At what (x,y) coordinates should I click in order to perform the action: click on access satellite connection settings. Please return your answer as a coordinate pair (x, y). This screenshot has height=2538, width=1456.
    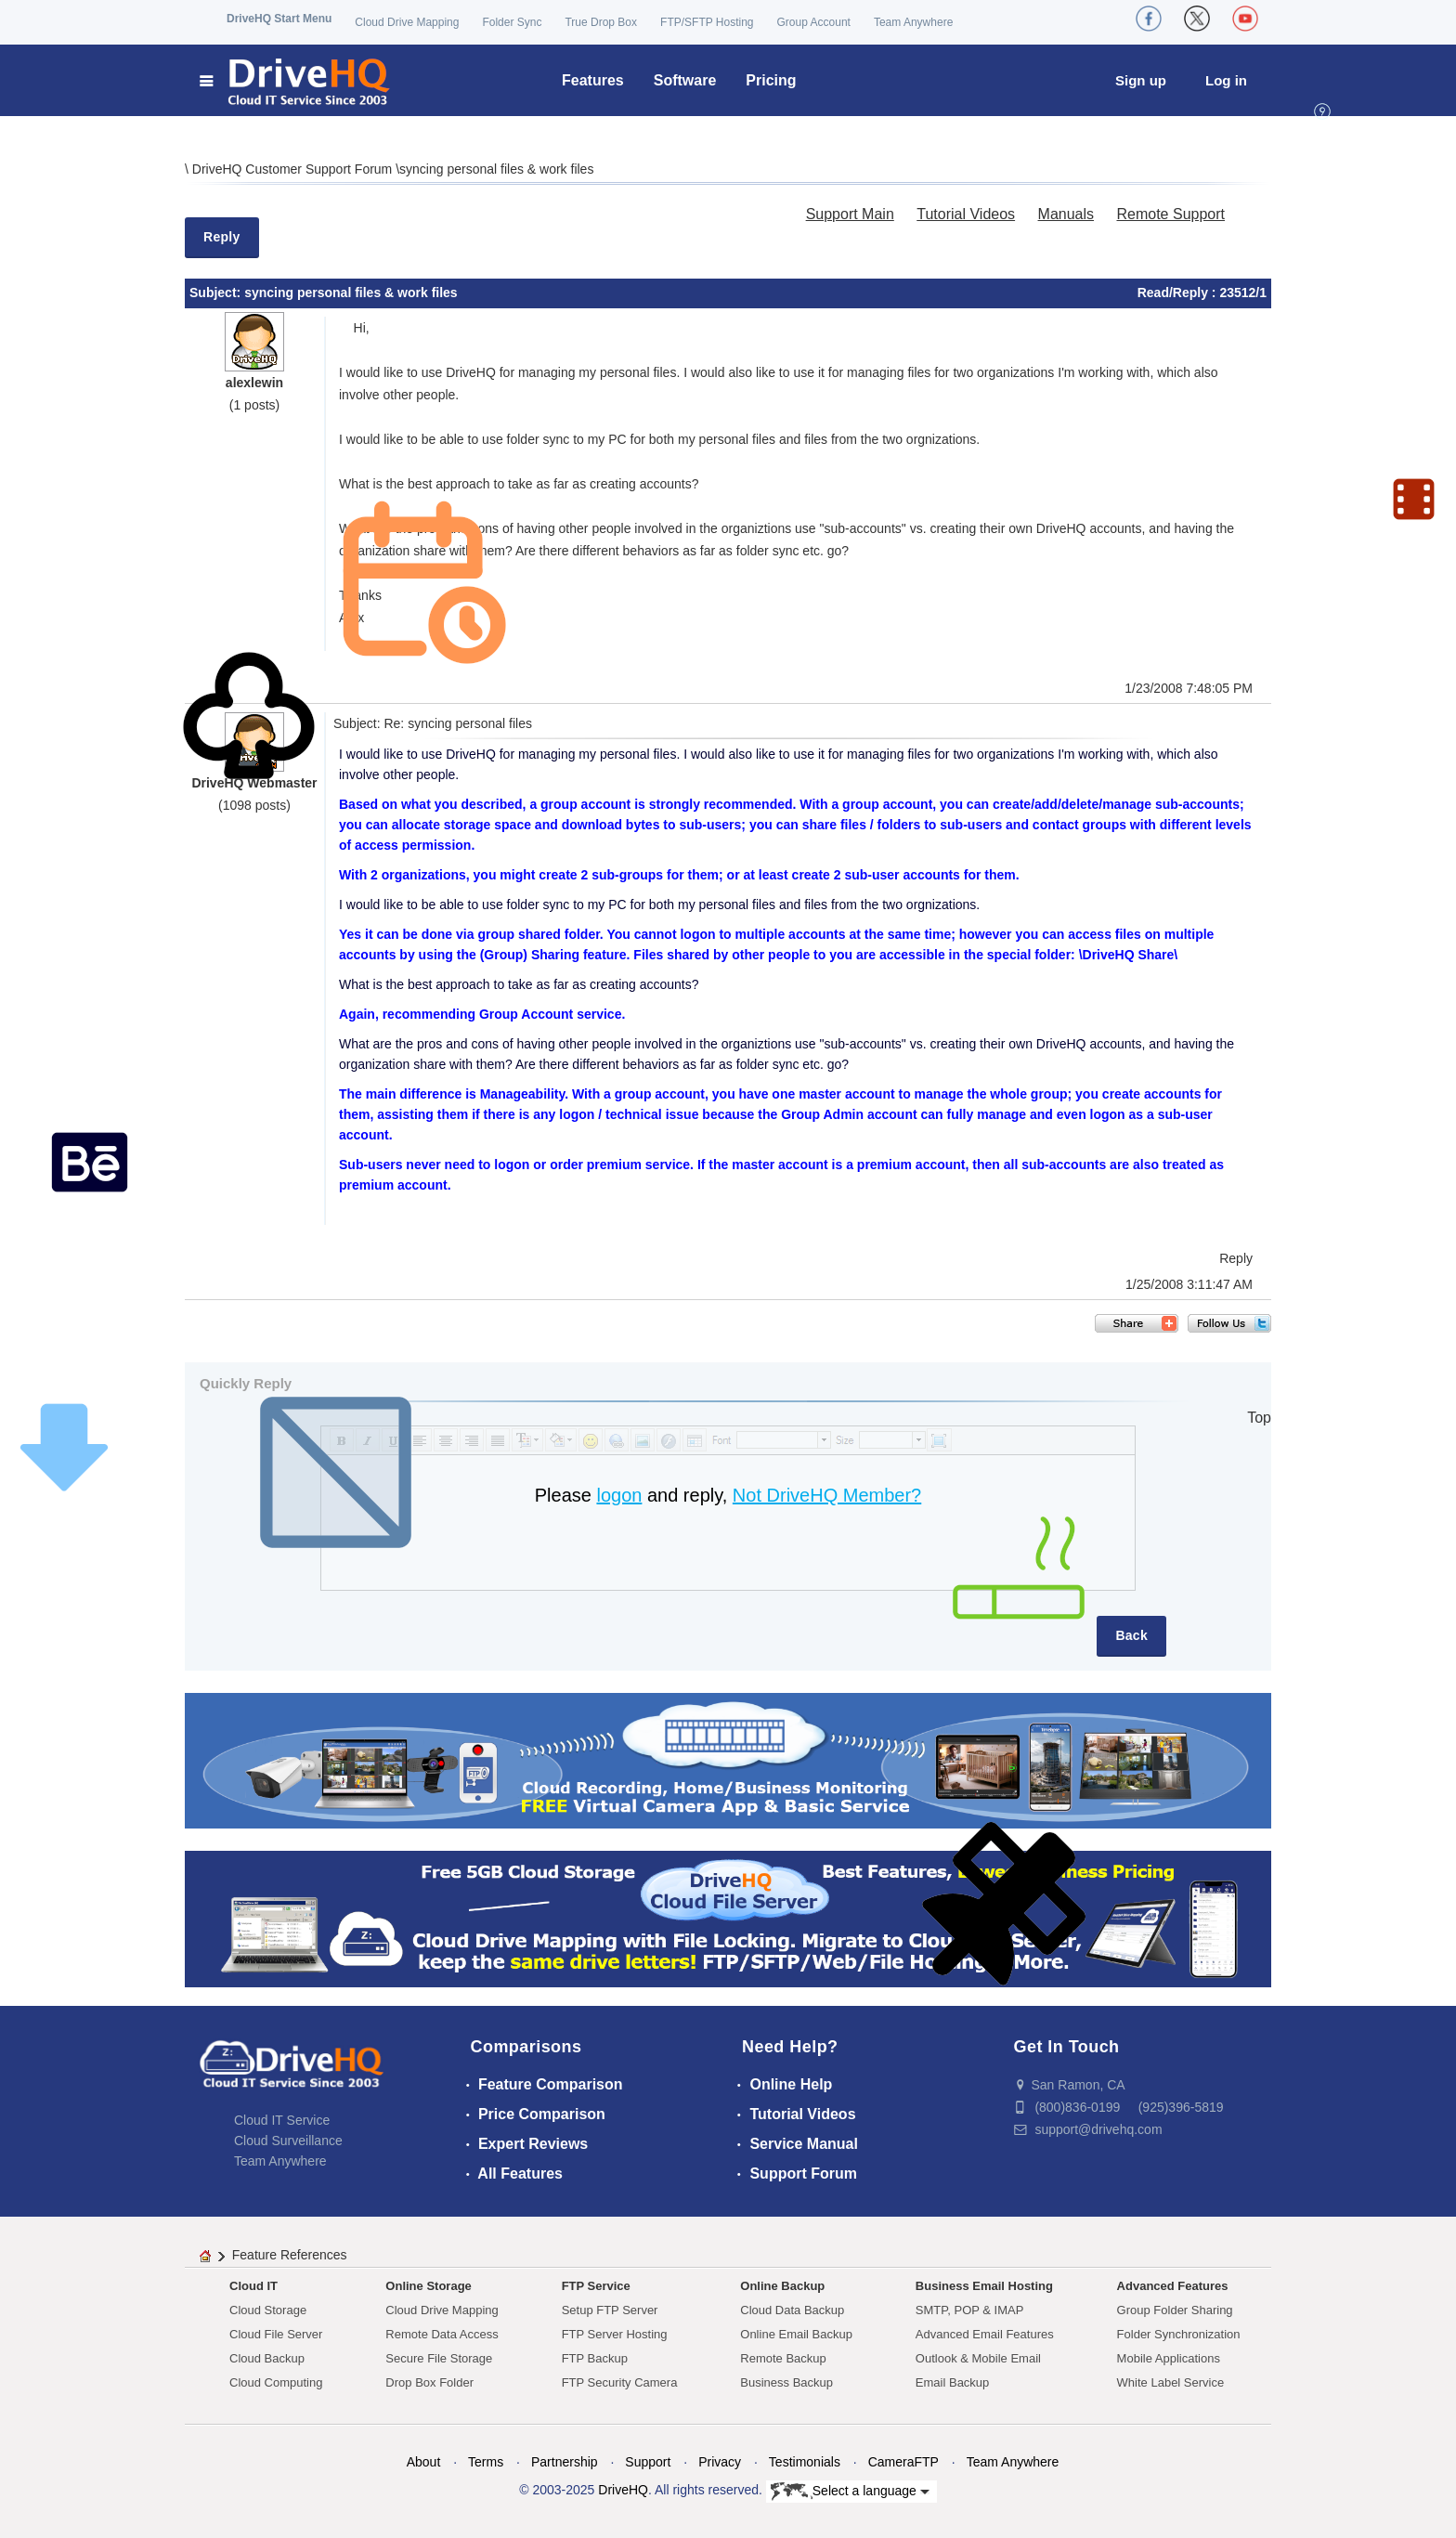
    Looking at the image, I should click on (1004, 1904).